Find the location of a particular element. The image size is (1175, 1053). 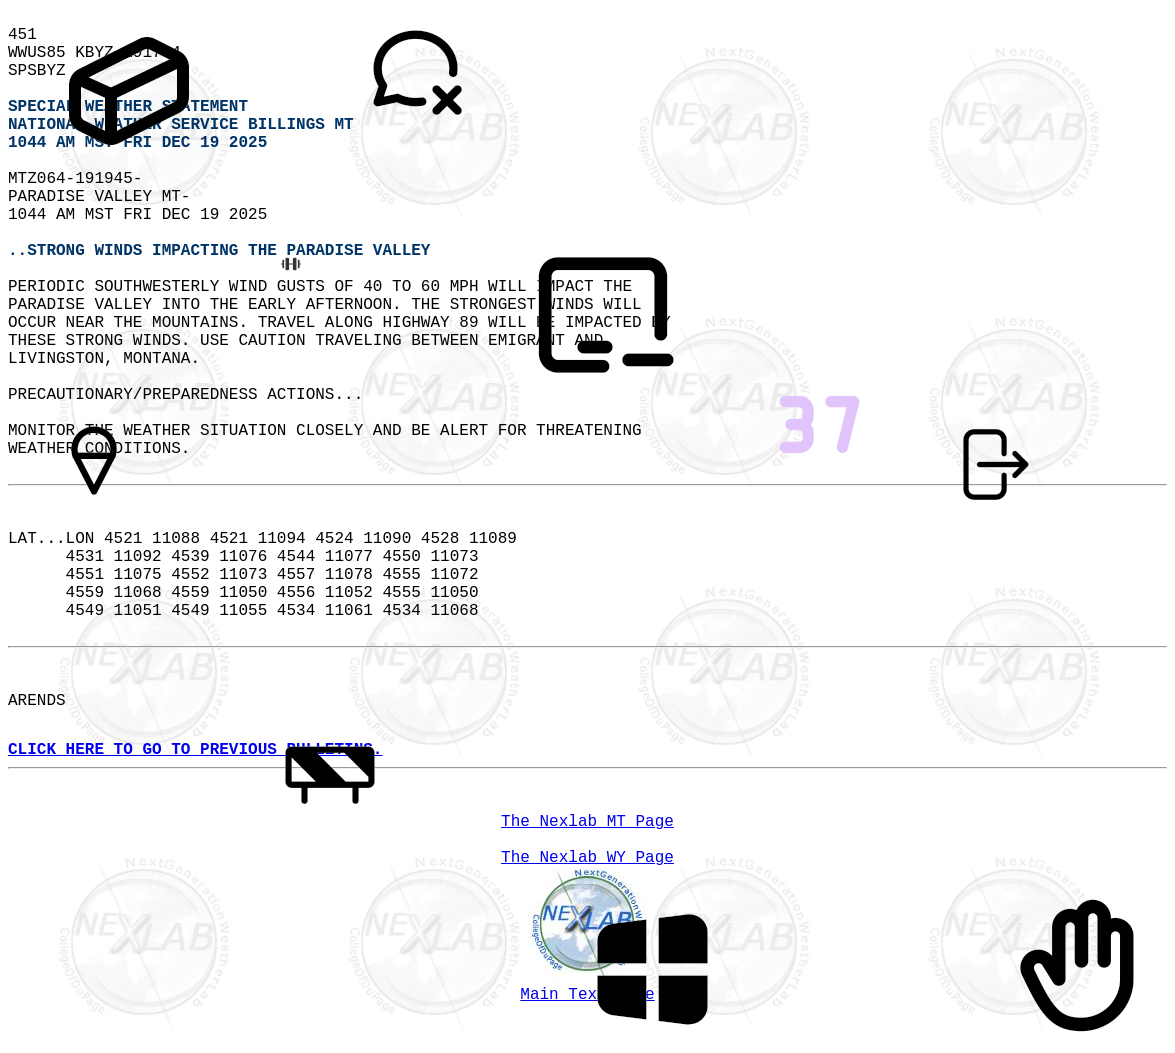

remove a paired tablet device is located at coordinates (603, 315).